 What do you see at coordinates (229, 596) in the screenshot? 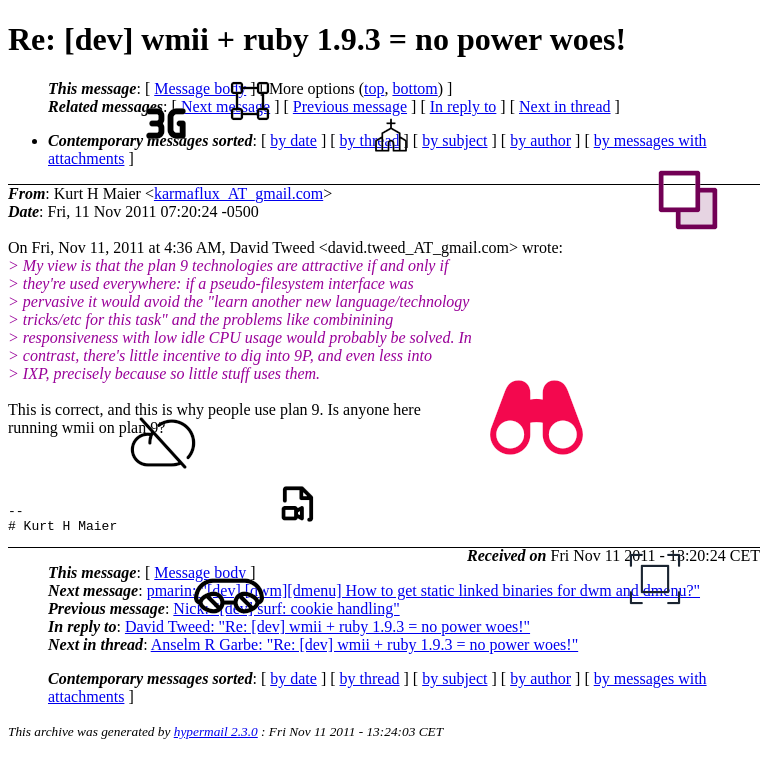
I see `access swimming or diving activity settings` at bounding box center [229, 596].